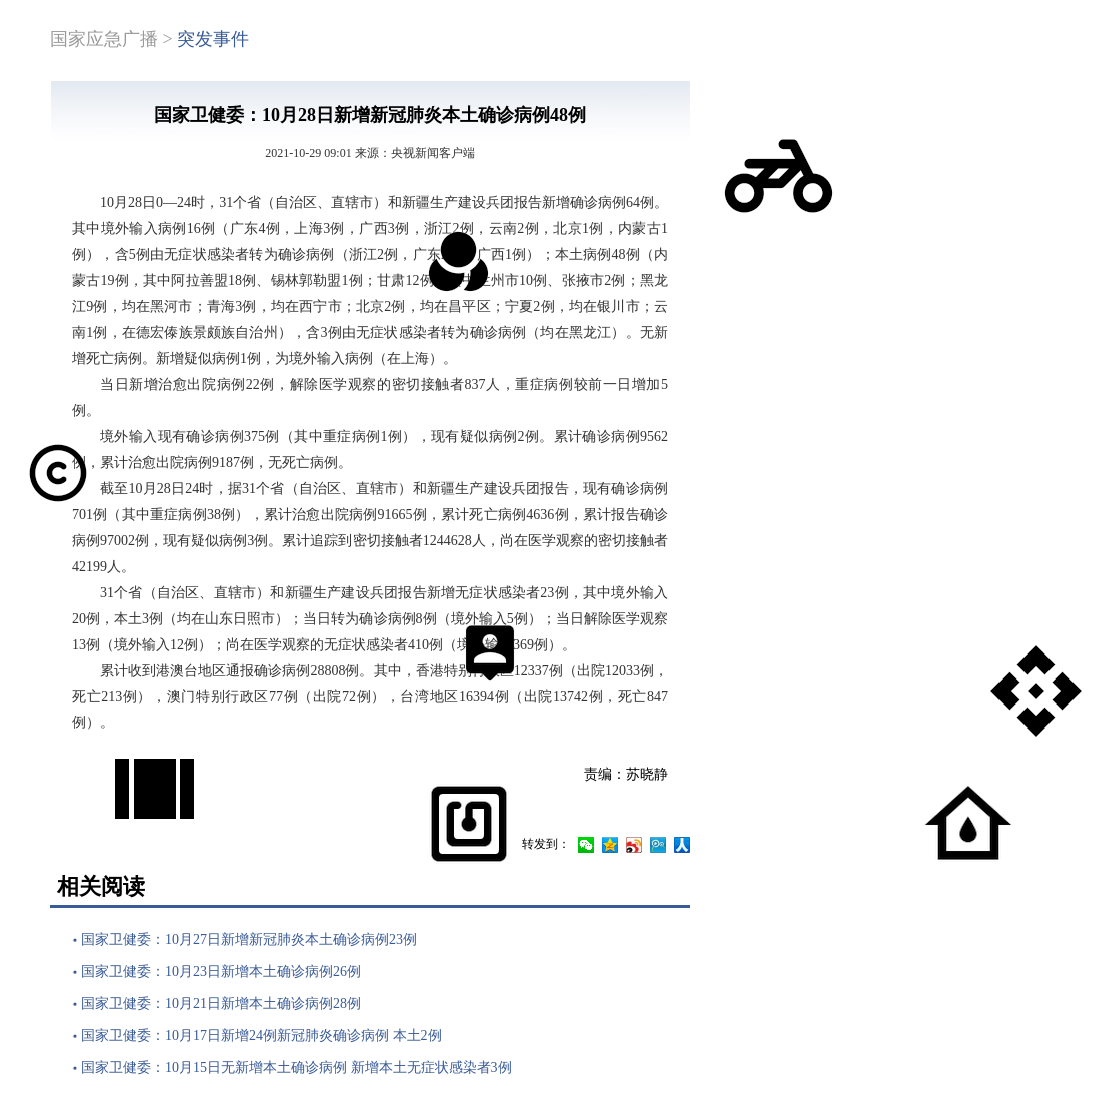 The width and height of the screenshot is (1100, 1114). I want to click on access API settings or configuration, so click(1036, 691).